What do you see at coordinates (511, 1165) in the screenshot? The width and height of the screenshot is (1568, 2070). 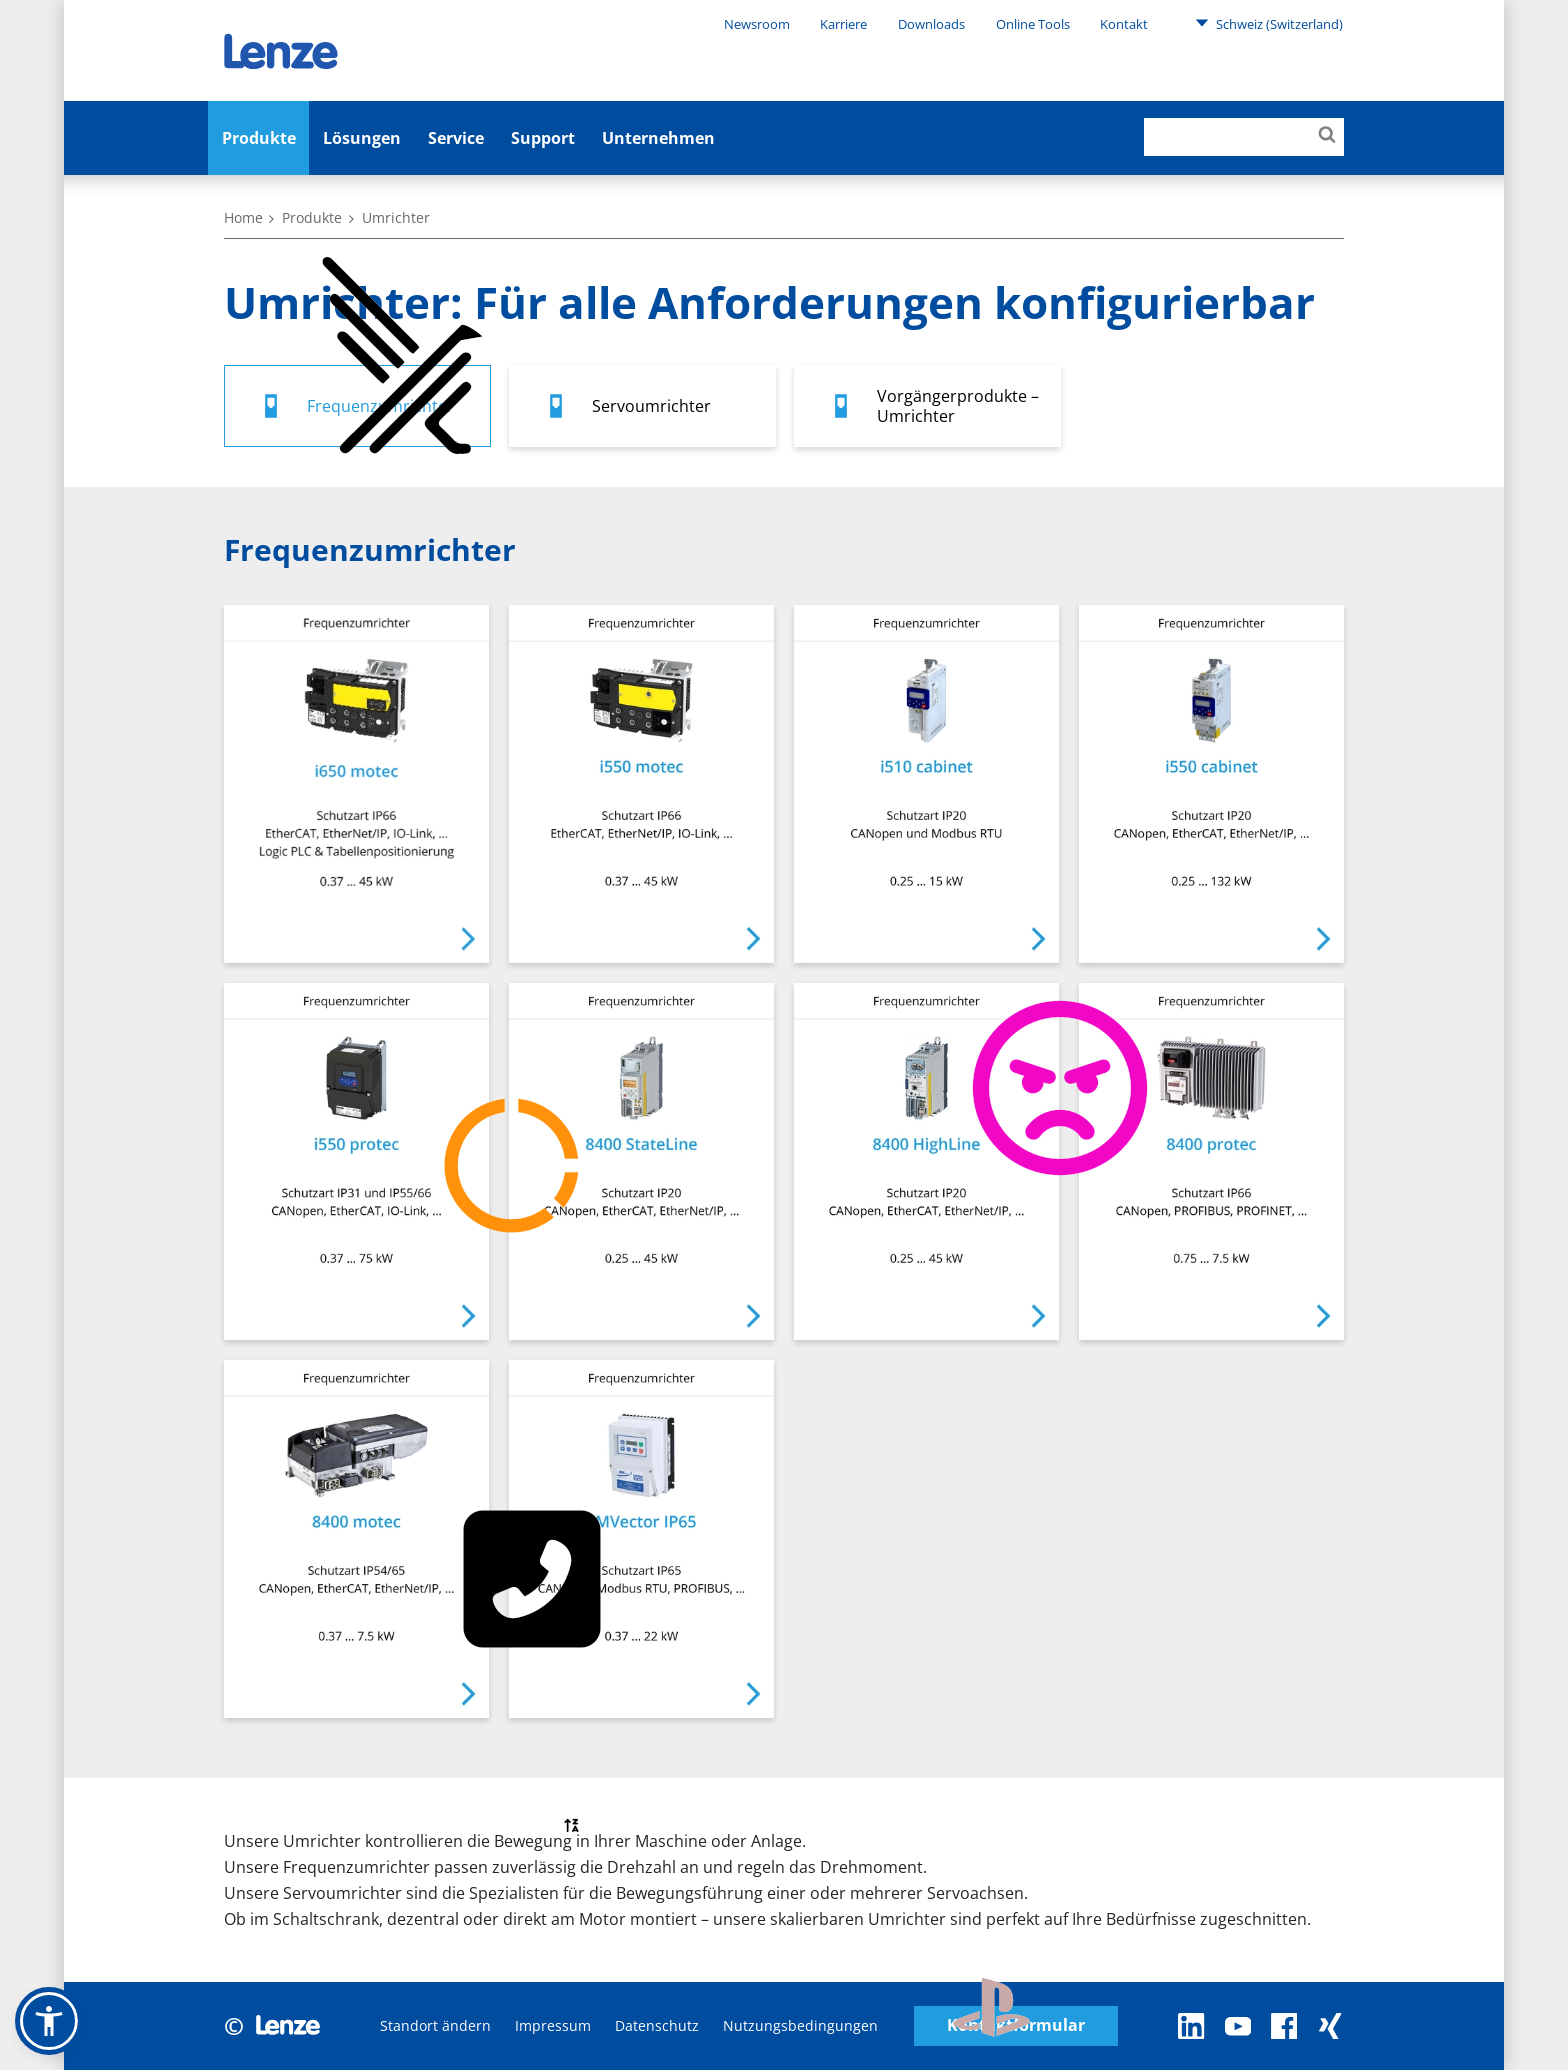 I see `view data breakdown by category` at bounding box center [511, 1165].